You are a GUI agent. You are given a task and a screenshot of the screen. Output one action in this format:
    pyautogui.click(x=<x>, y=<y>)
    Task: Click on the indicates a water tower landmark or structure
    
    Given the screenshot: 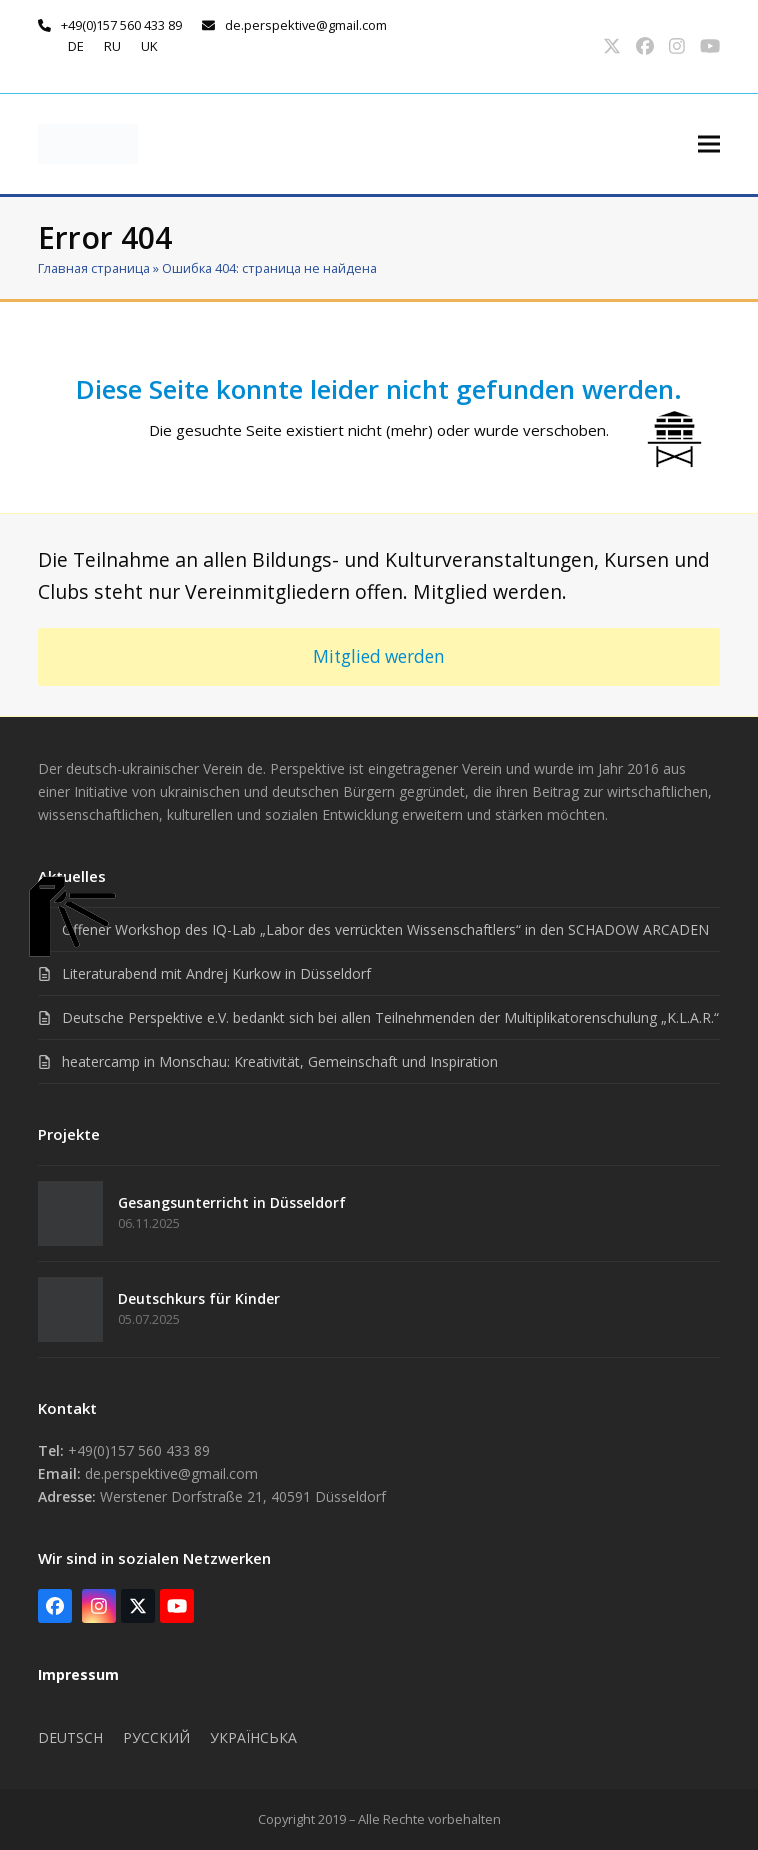 What is the action you would take?
    pyautogui.click(x=674, y=438)
    